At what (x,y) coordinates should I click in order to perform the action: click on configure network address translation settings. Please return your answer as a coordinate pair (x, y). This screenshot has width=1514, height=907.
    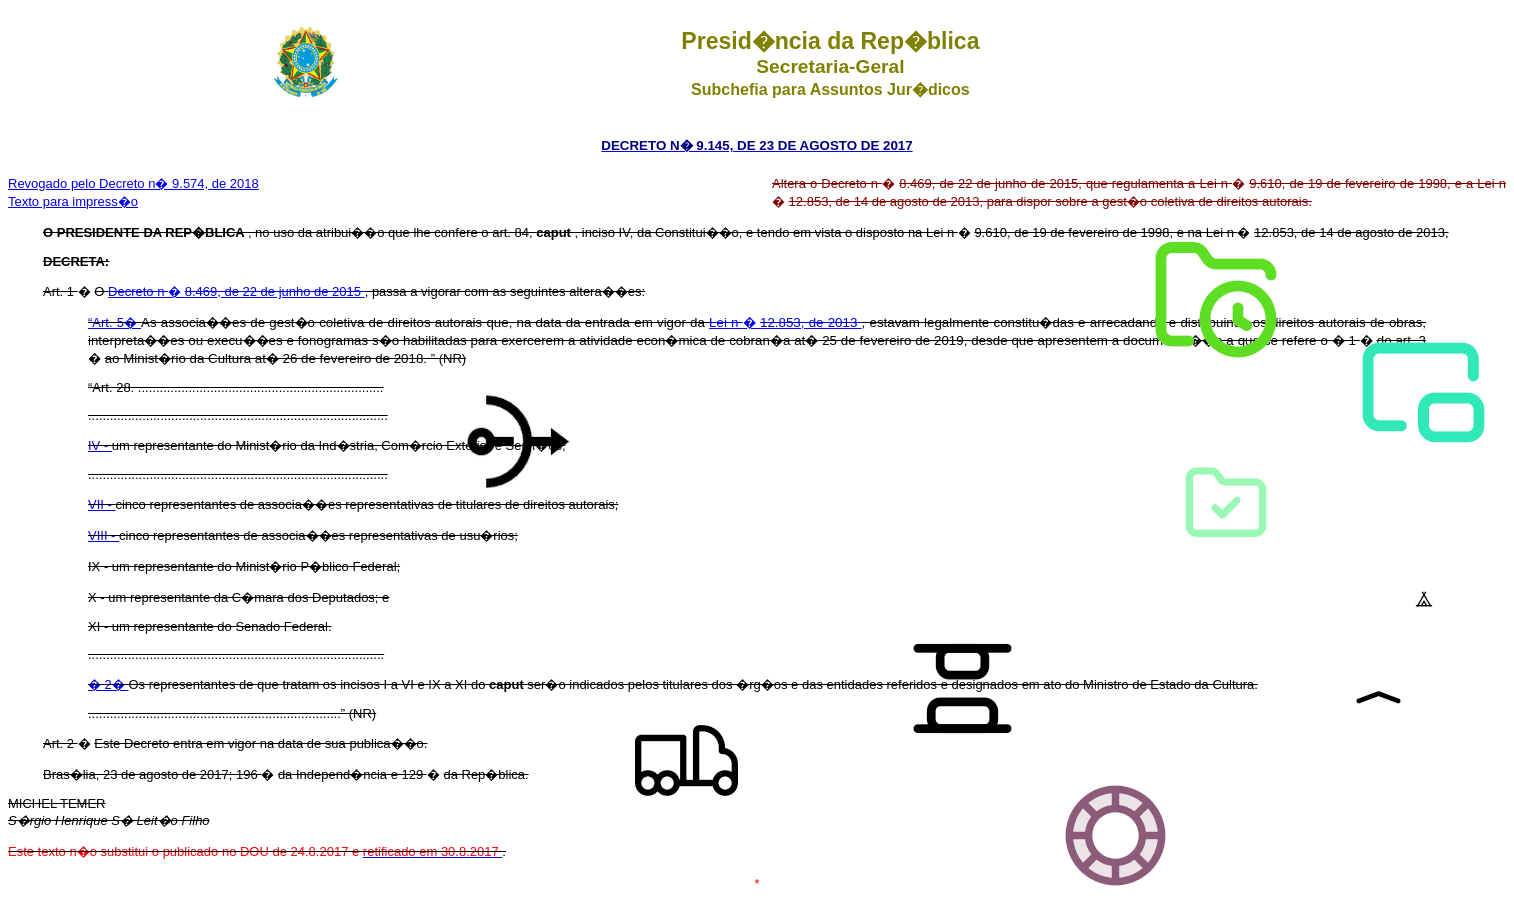
    Looking at the image, I should click on (518, 441).